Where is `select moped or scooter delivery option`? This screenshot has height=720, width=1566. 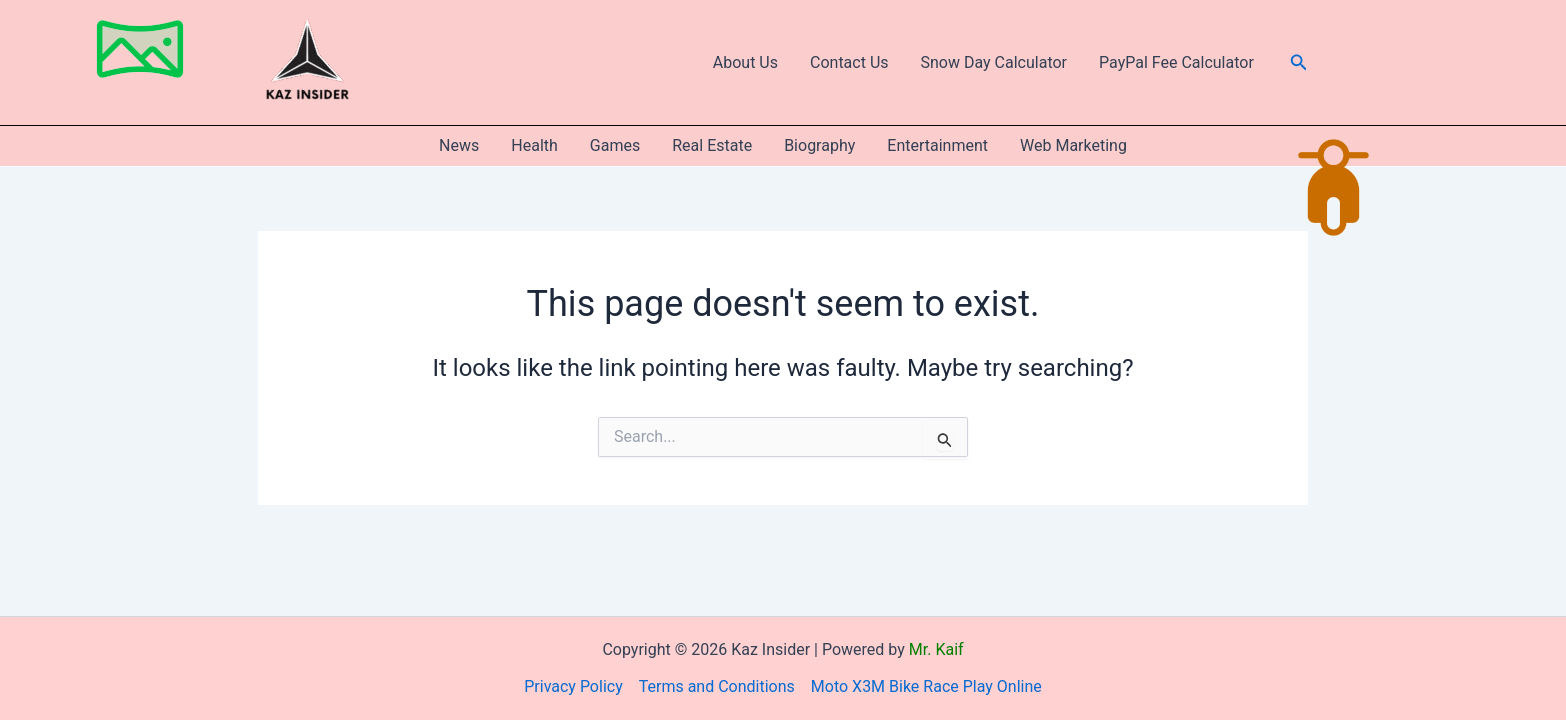 select moped or scooter delivery option is located at coordinates (1333, 187).